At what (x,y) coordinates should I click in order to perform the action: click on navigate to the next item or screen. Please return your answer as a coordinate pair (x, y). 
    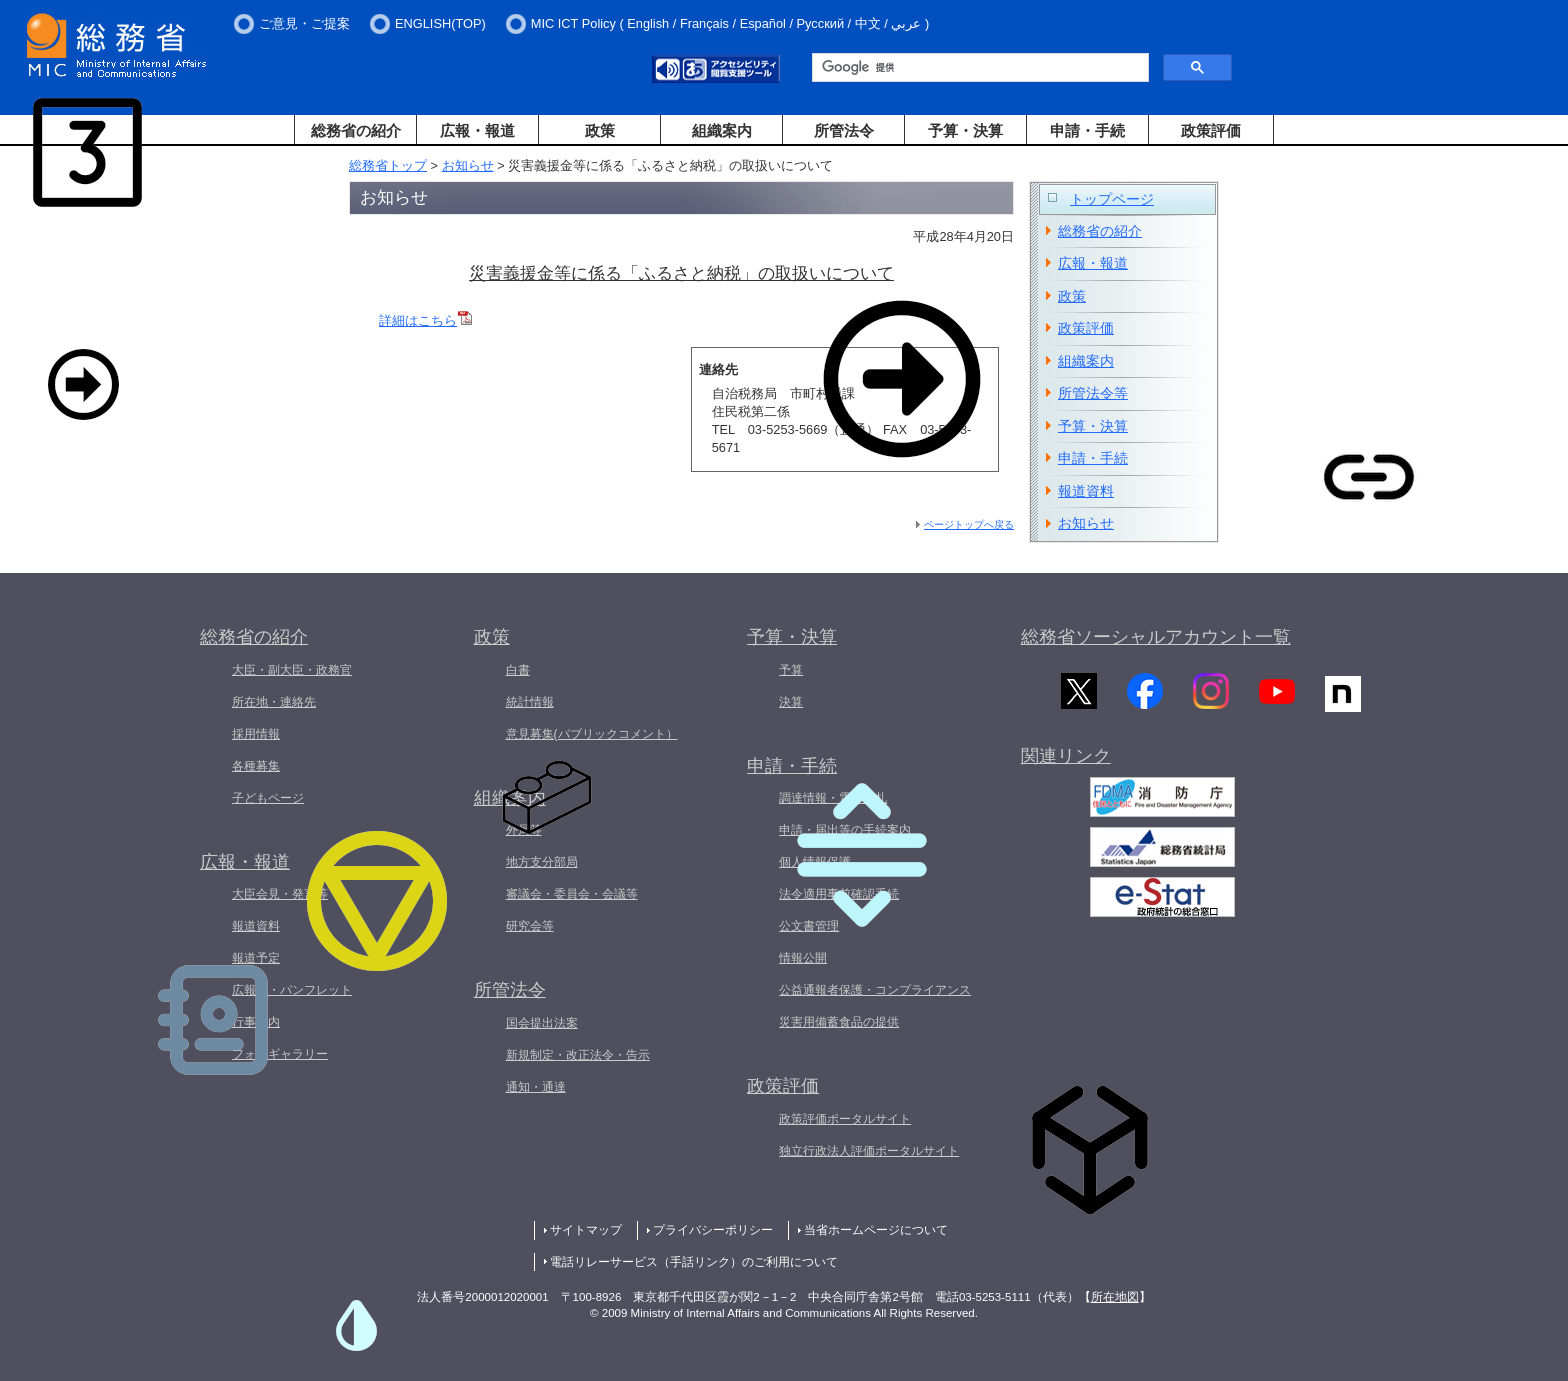
    Looking at the image, I should click on (83, 384).